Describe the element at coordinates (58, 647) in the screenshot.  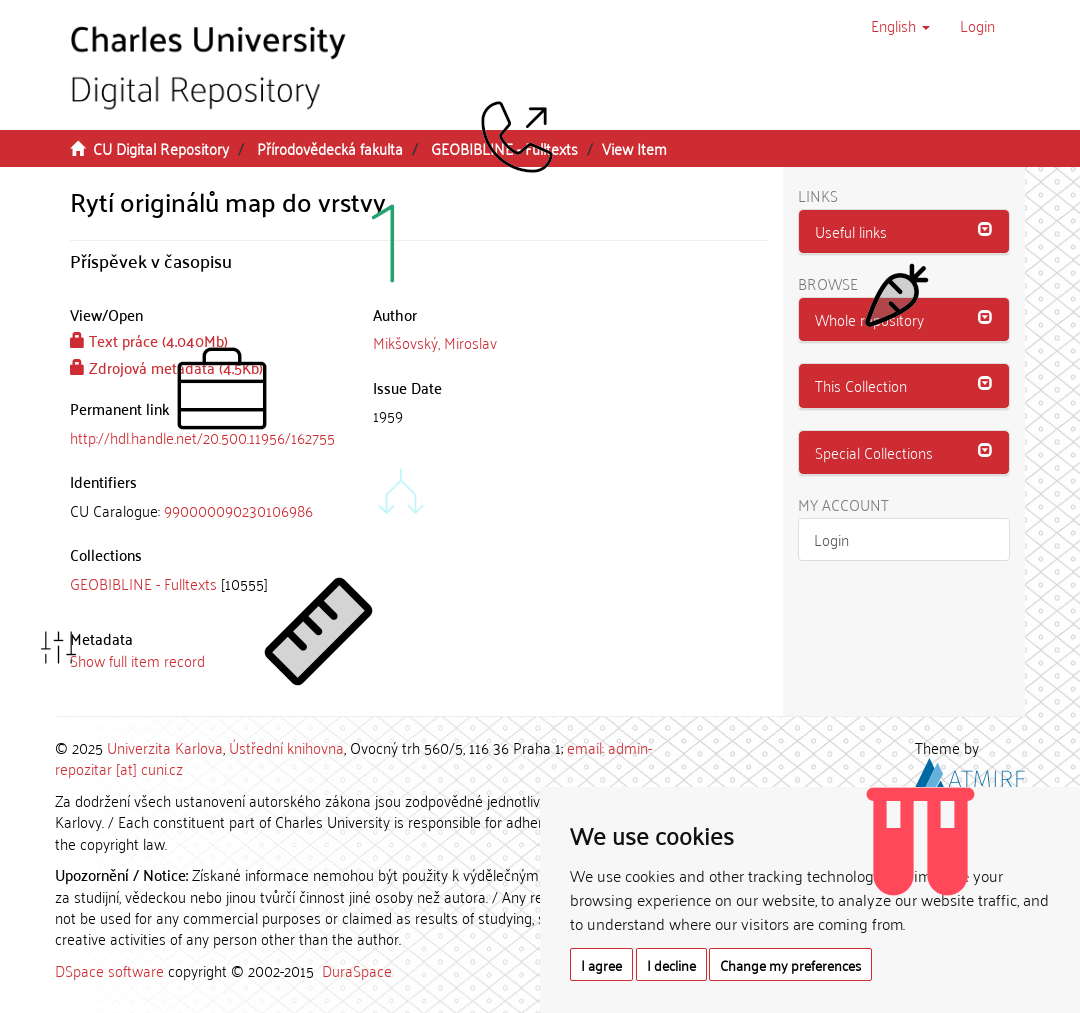
I see `adjust settings or preferences` at that location.